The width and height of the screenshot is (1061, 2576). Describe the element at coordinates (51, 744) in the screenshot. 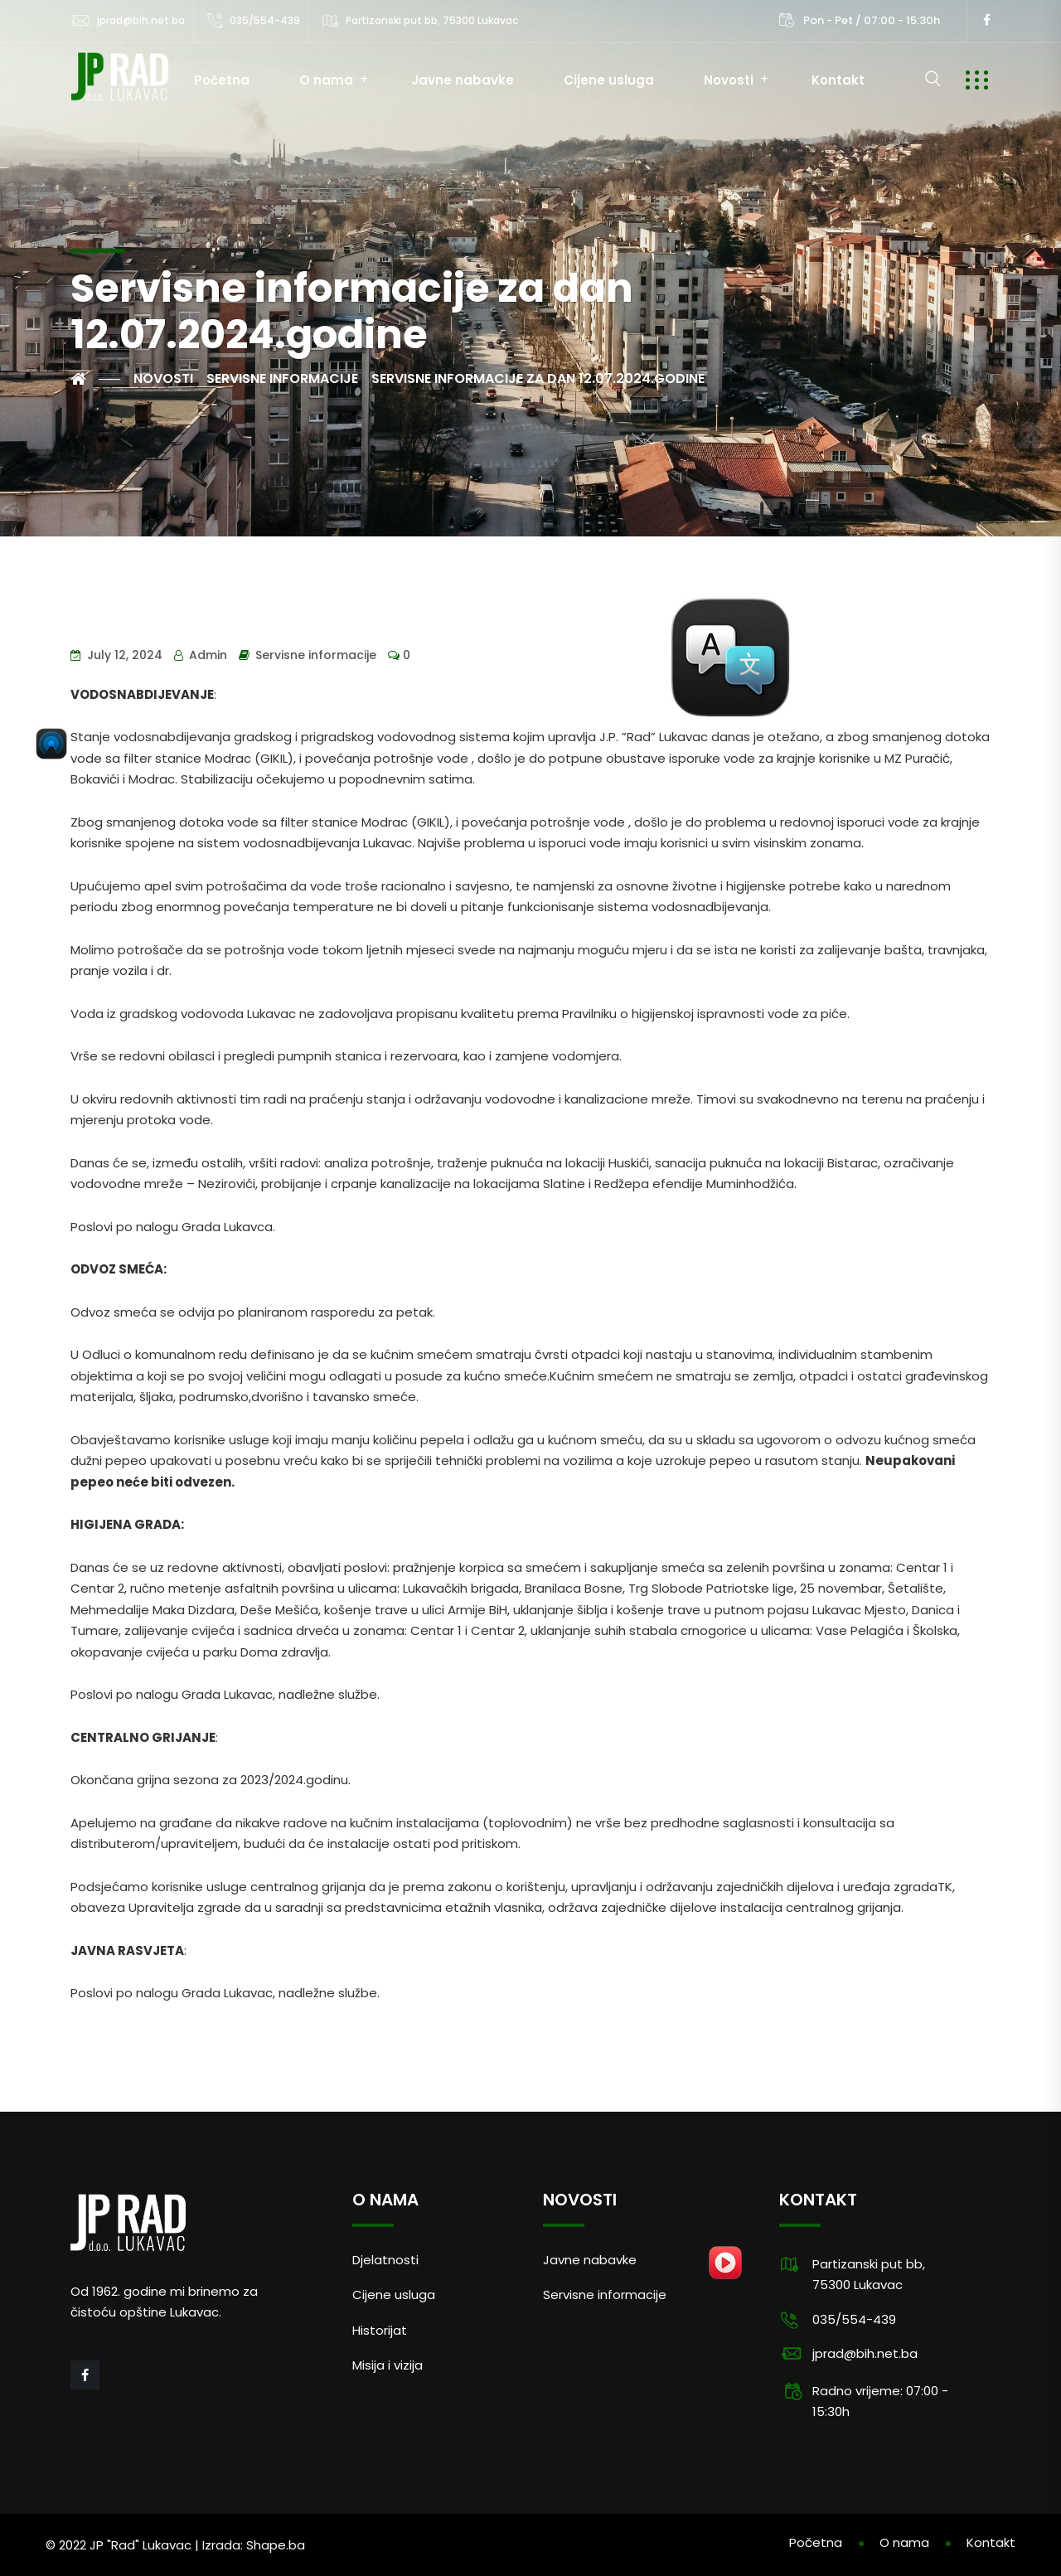

I see `open airdrop to share files wirelessly` at that location.